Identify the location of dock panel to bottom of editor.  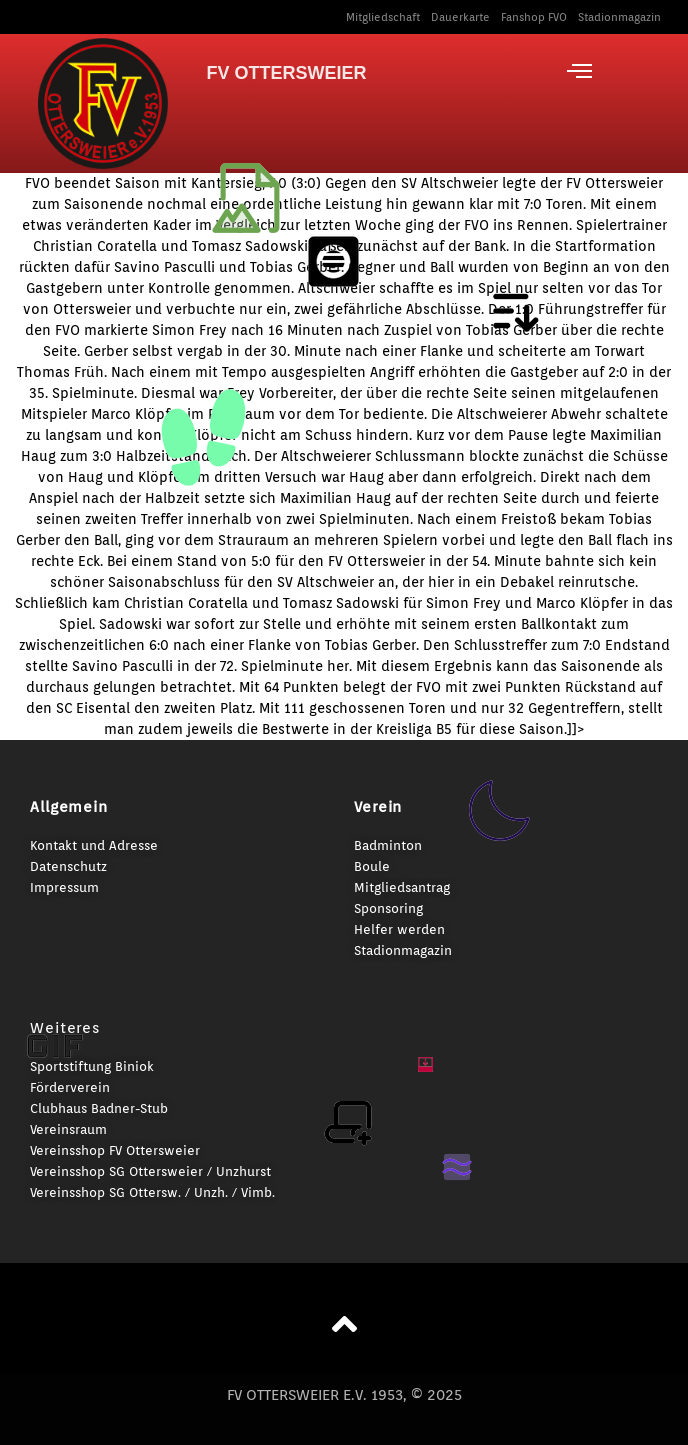
(425, 1064).